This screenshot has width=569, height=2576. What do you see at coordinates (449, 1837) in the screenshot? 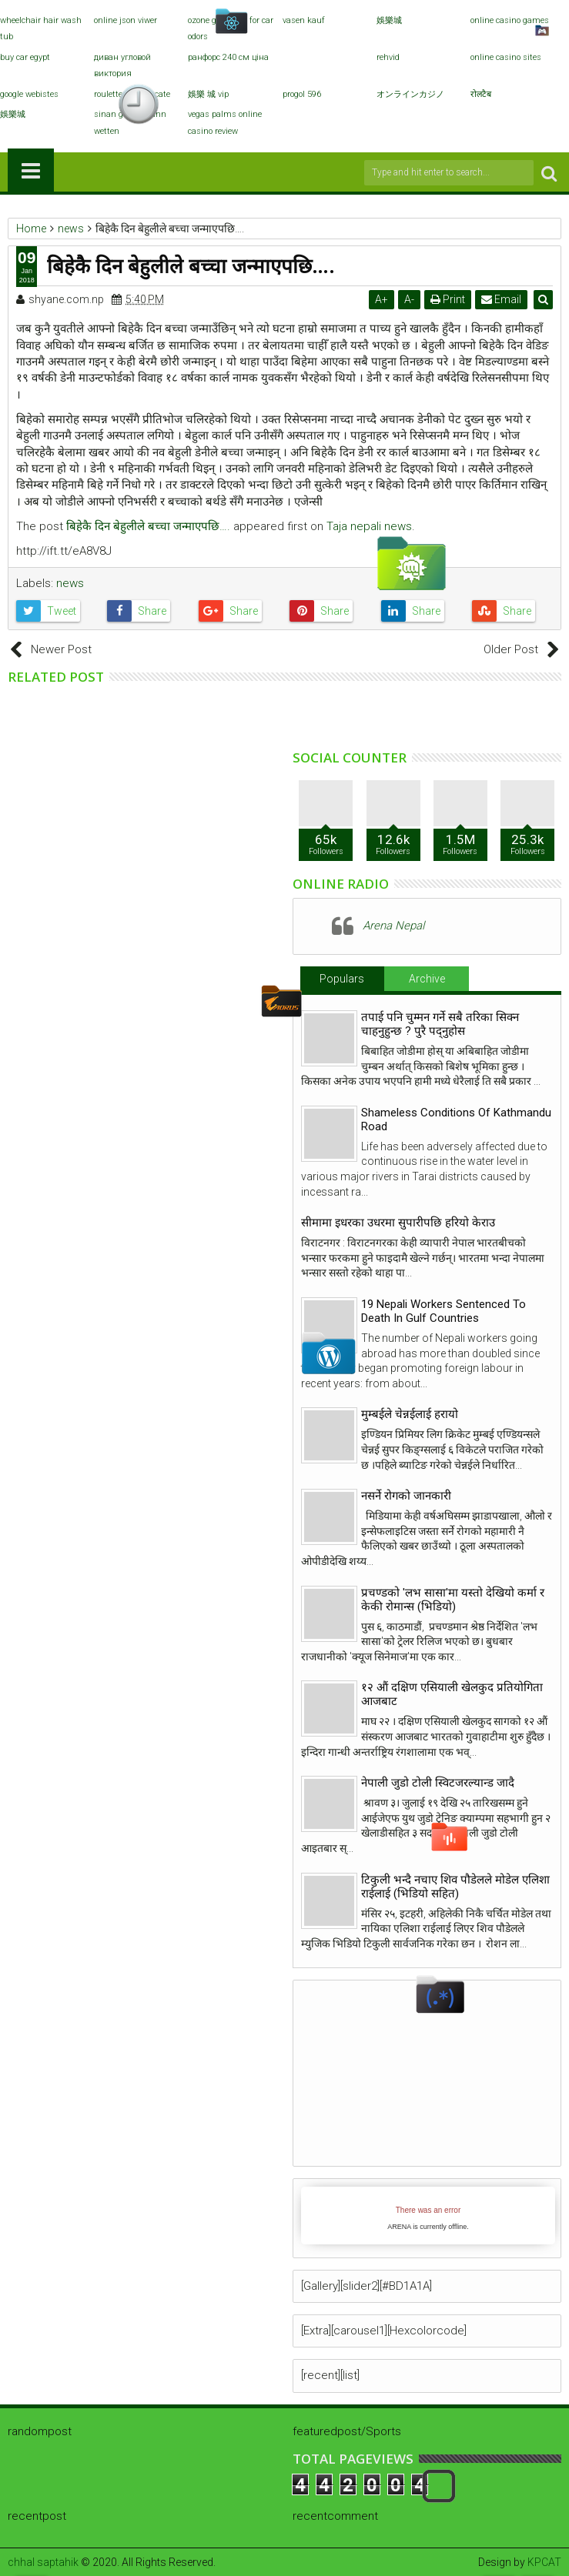
I see `open Wondershare EdrawInfo project files` at bounding box center [449, 1837].